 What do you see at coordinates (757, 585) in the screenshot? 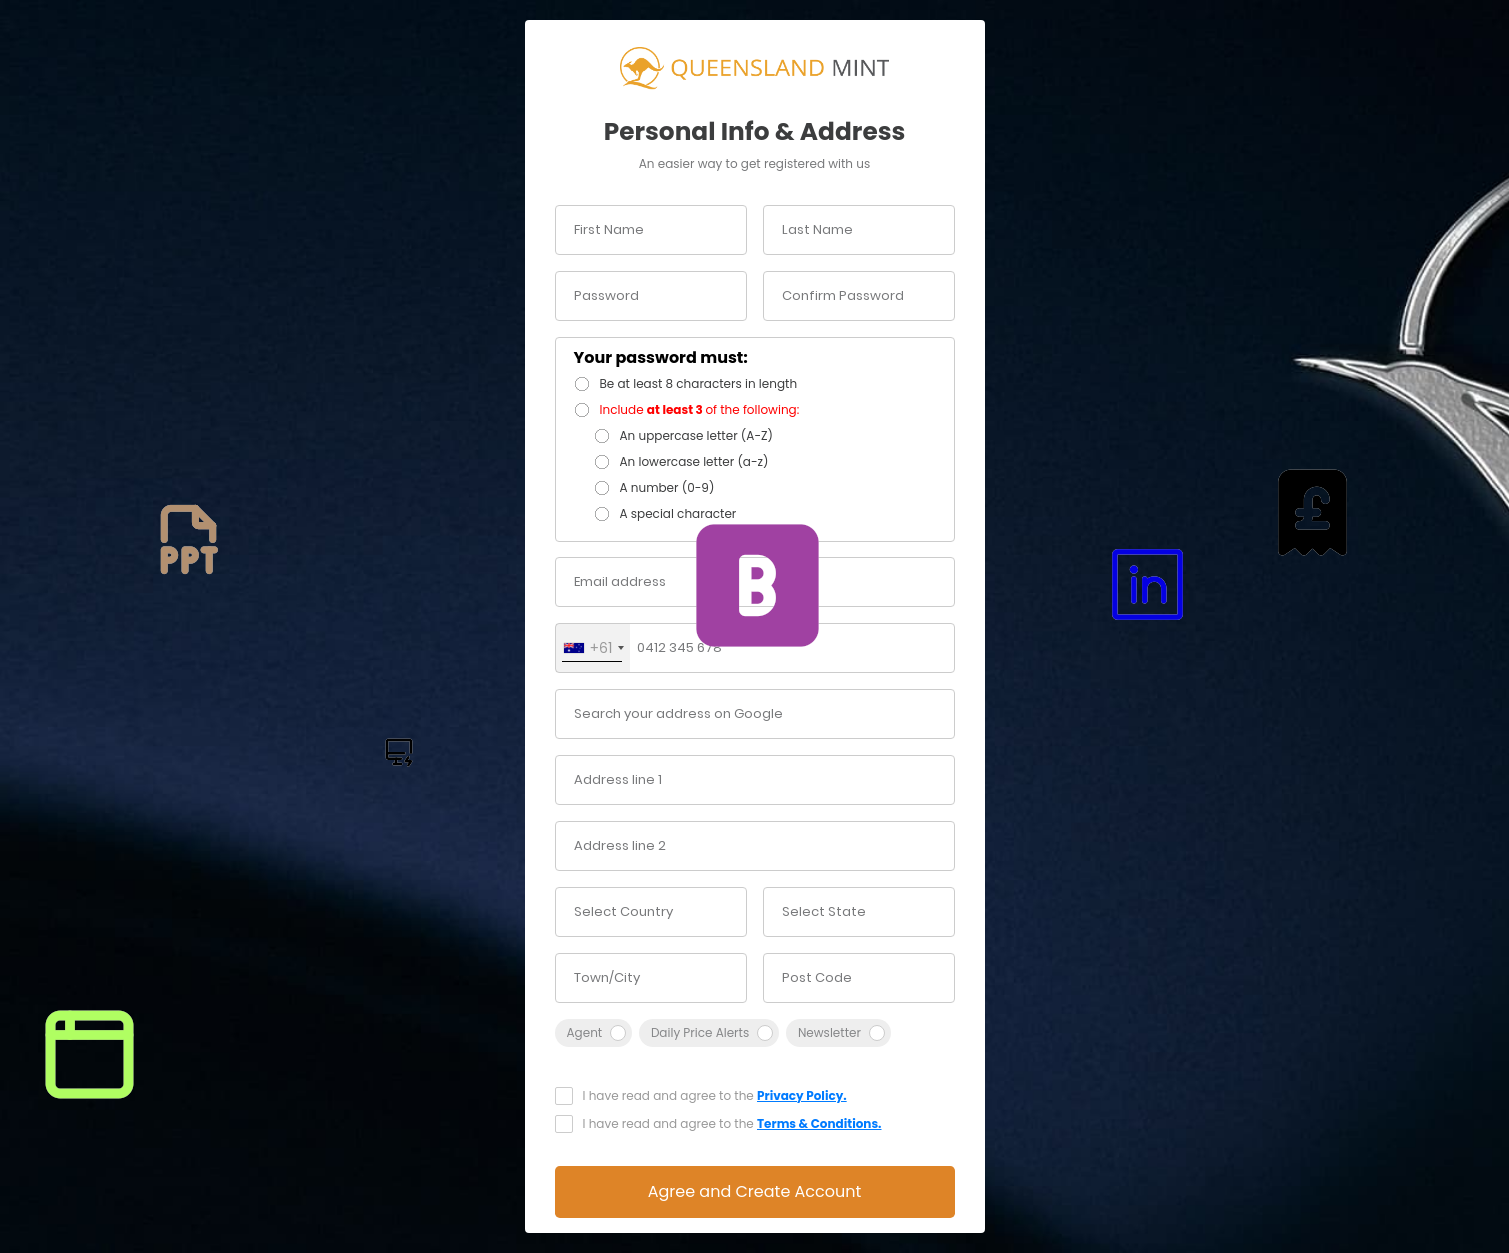
I see `apply bold formatting to text` at bounding box center [757, 585].